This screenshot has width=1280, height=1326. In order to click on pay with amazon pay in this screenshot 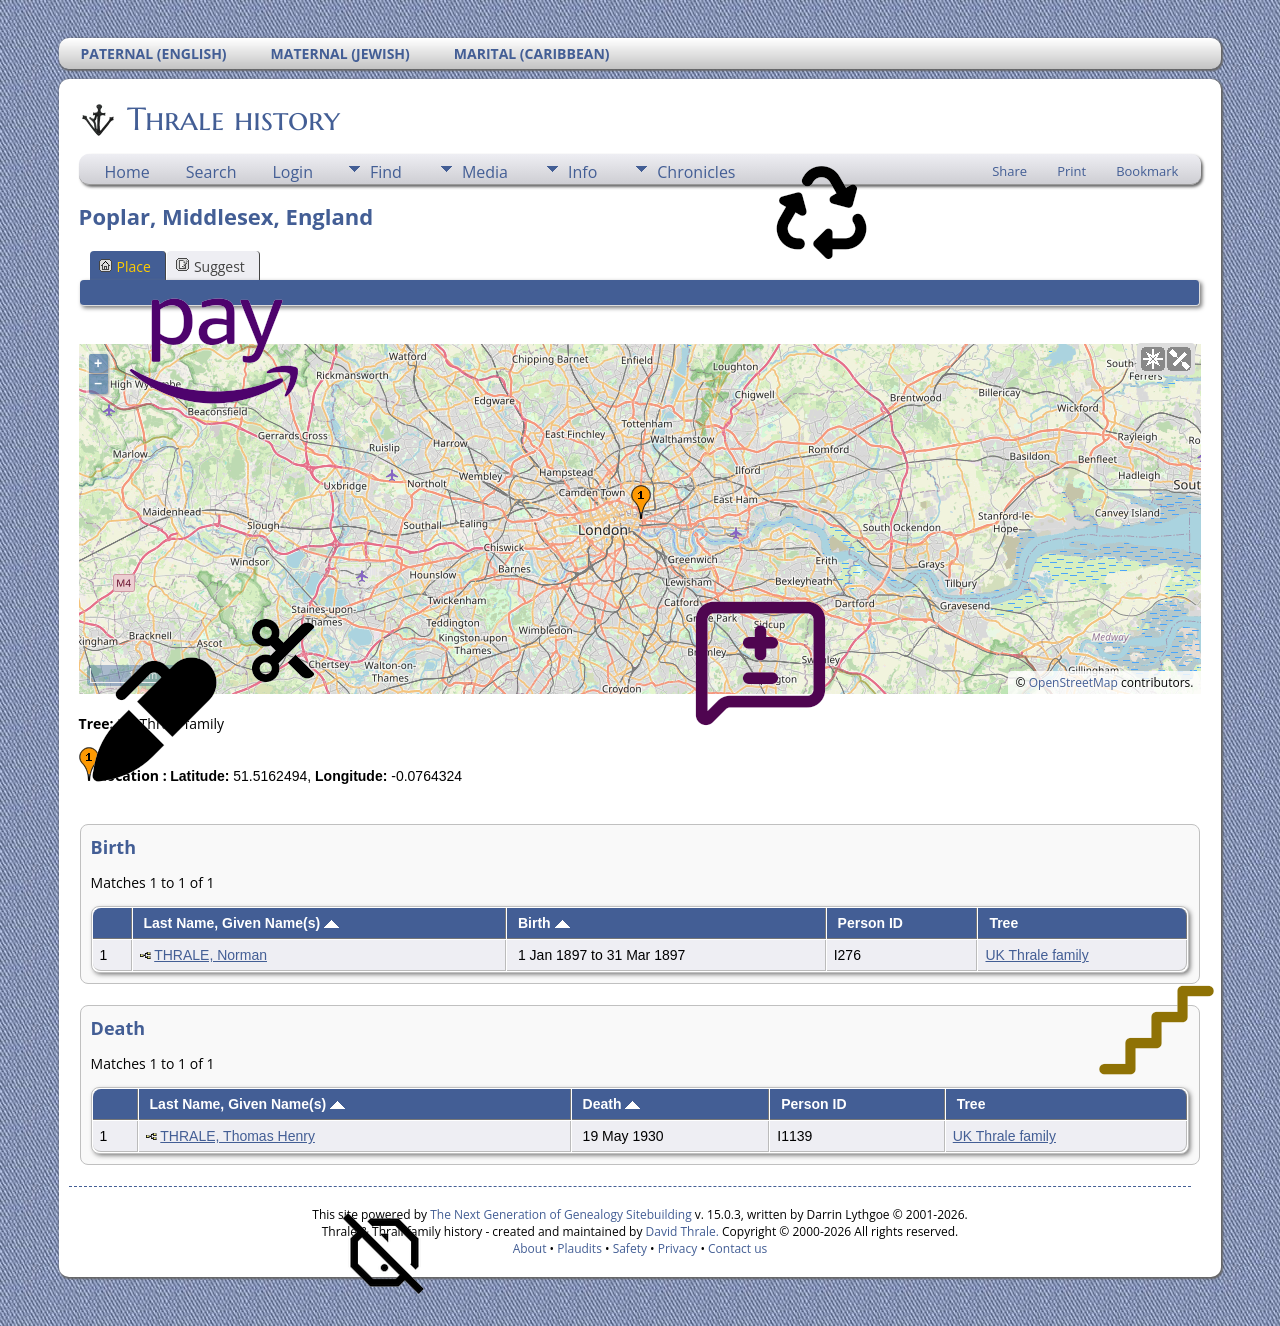, I will do `click(214, 351)`.